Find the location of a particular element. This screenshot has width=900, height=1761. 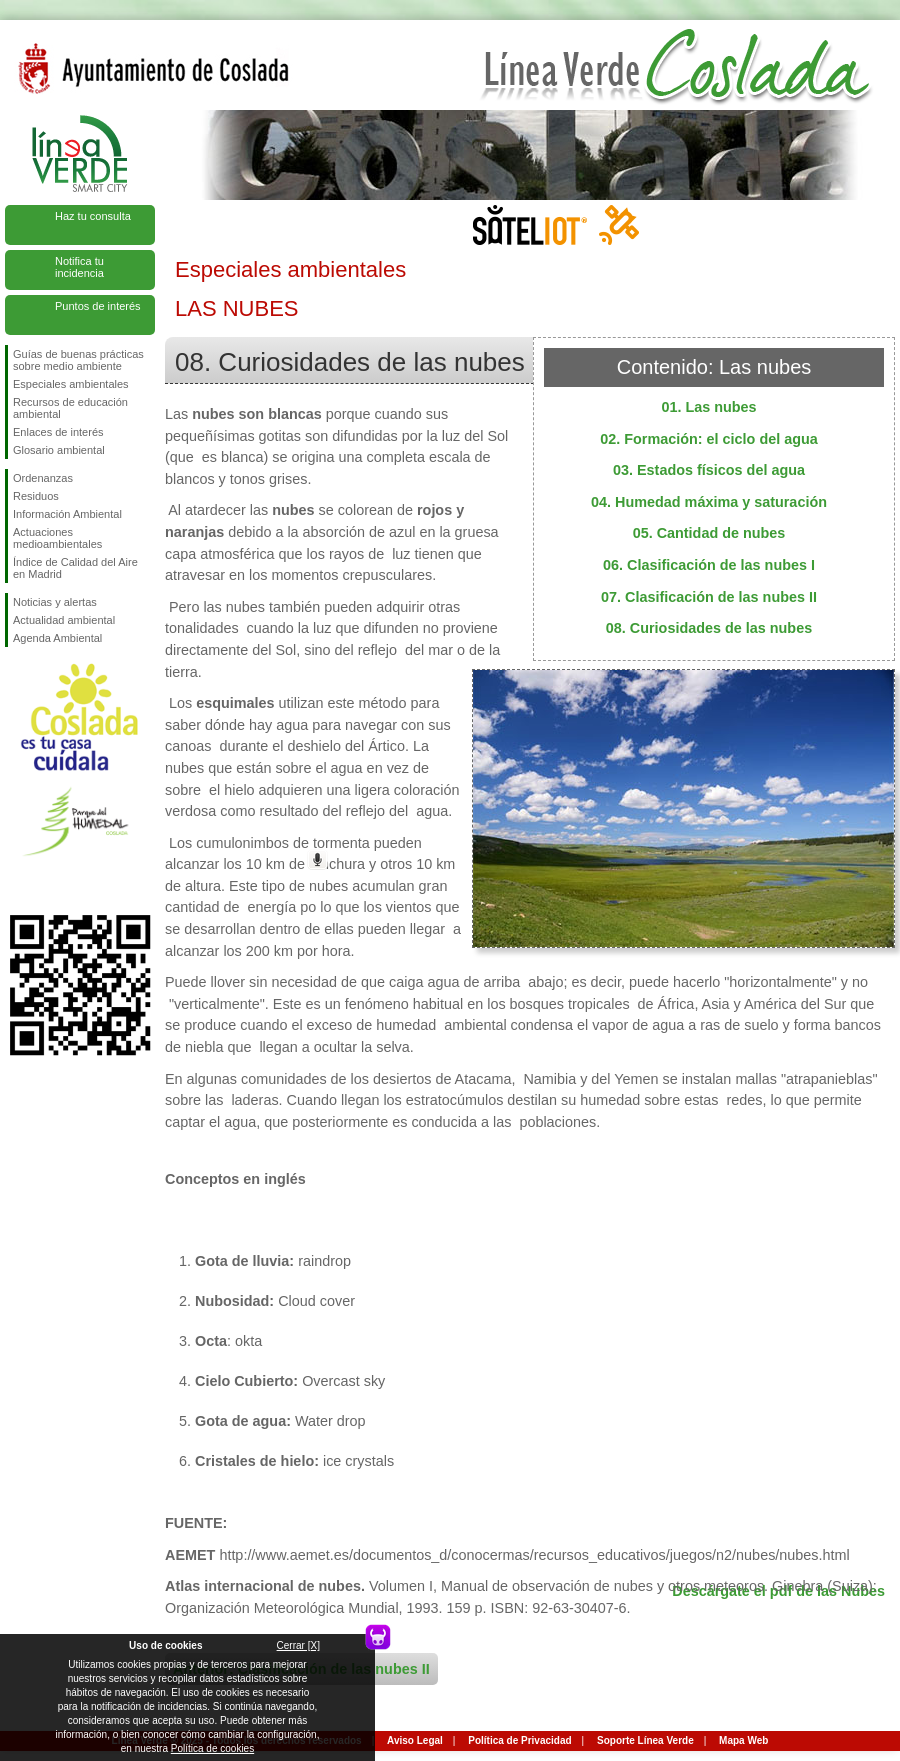

launch hollow knight game is located at coordinates (378, 1637).